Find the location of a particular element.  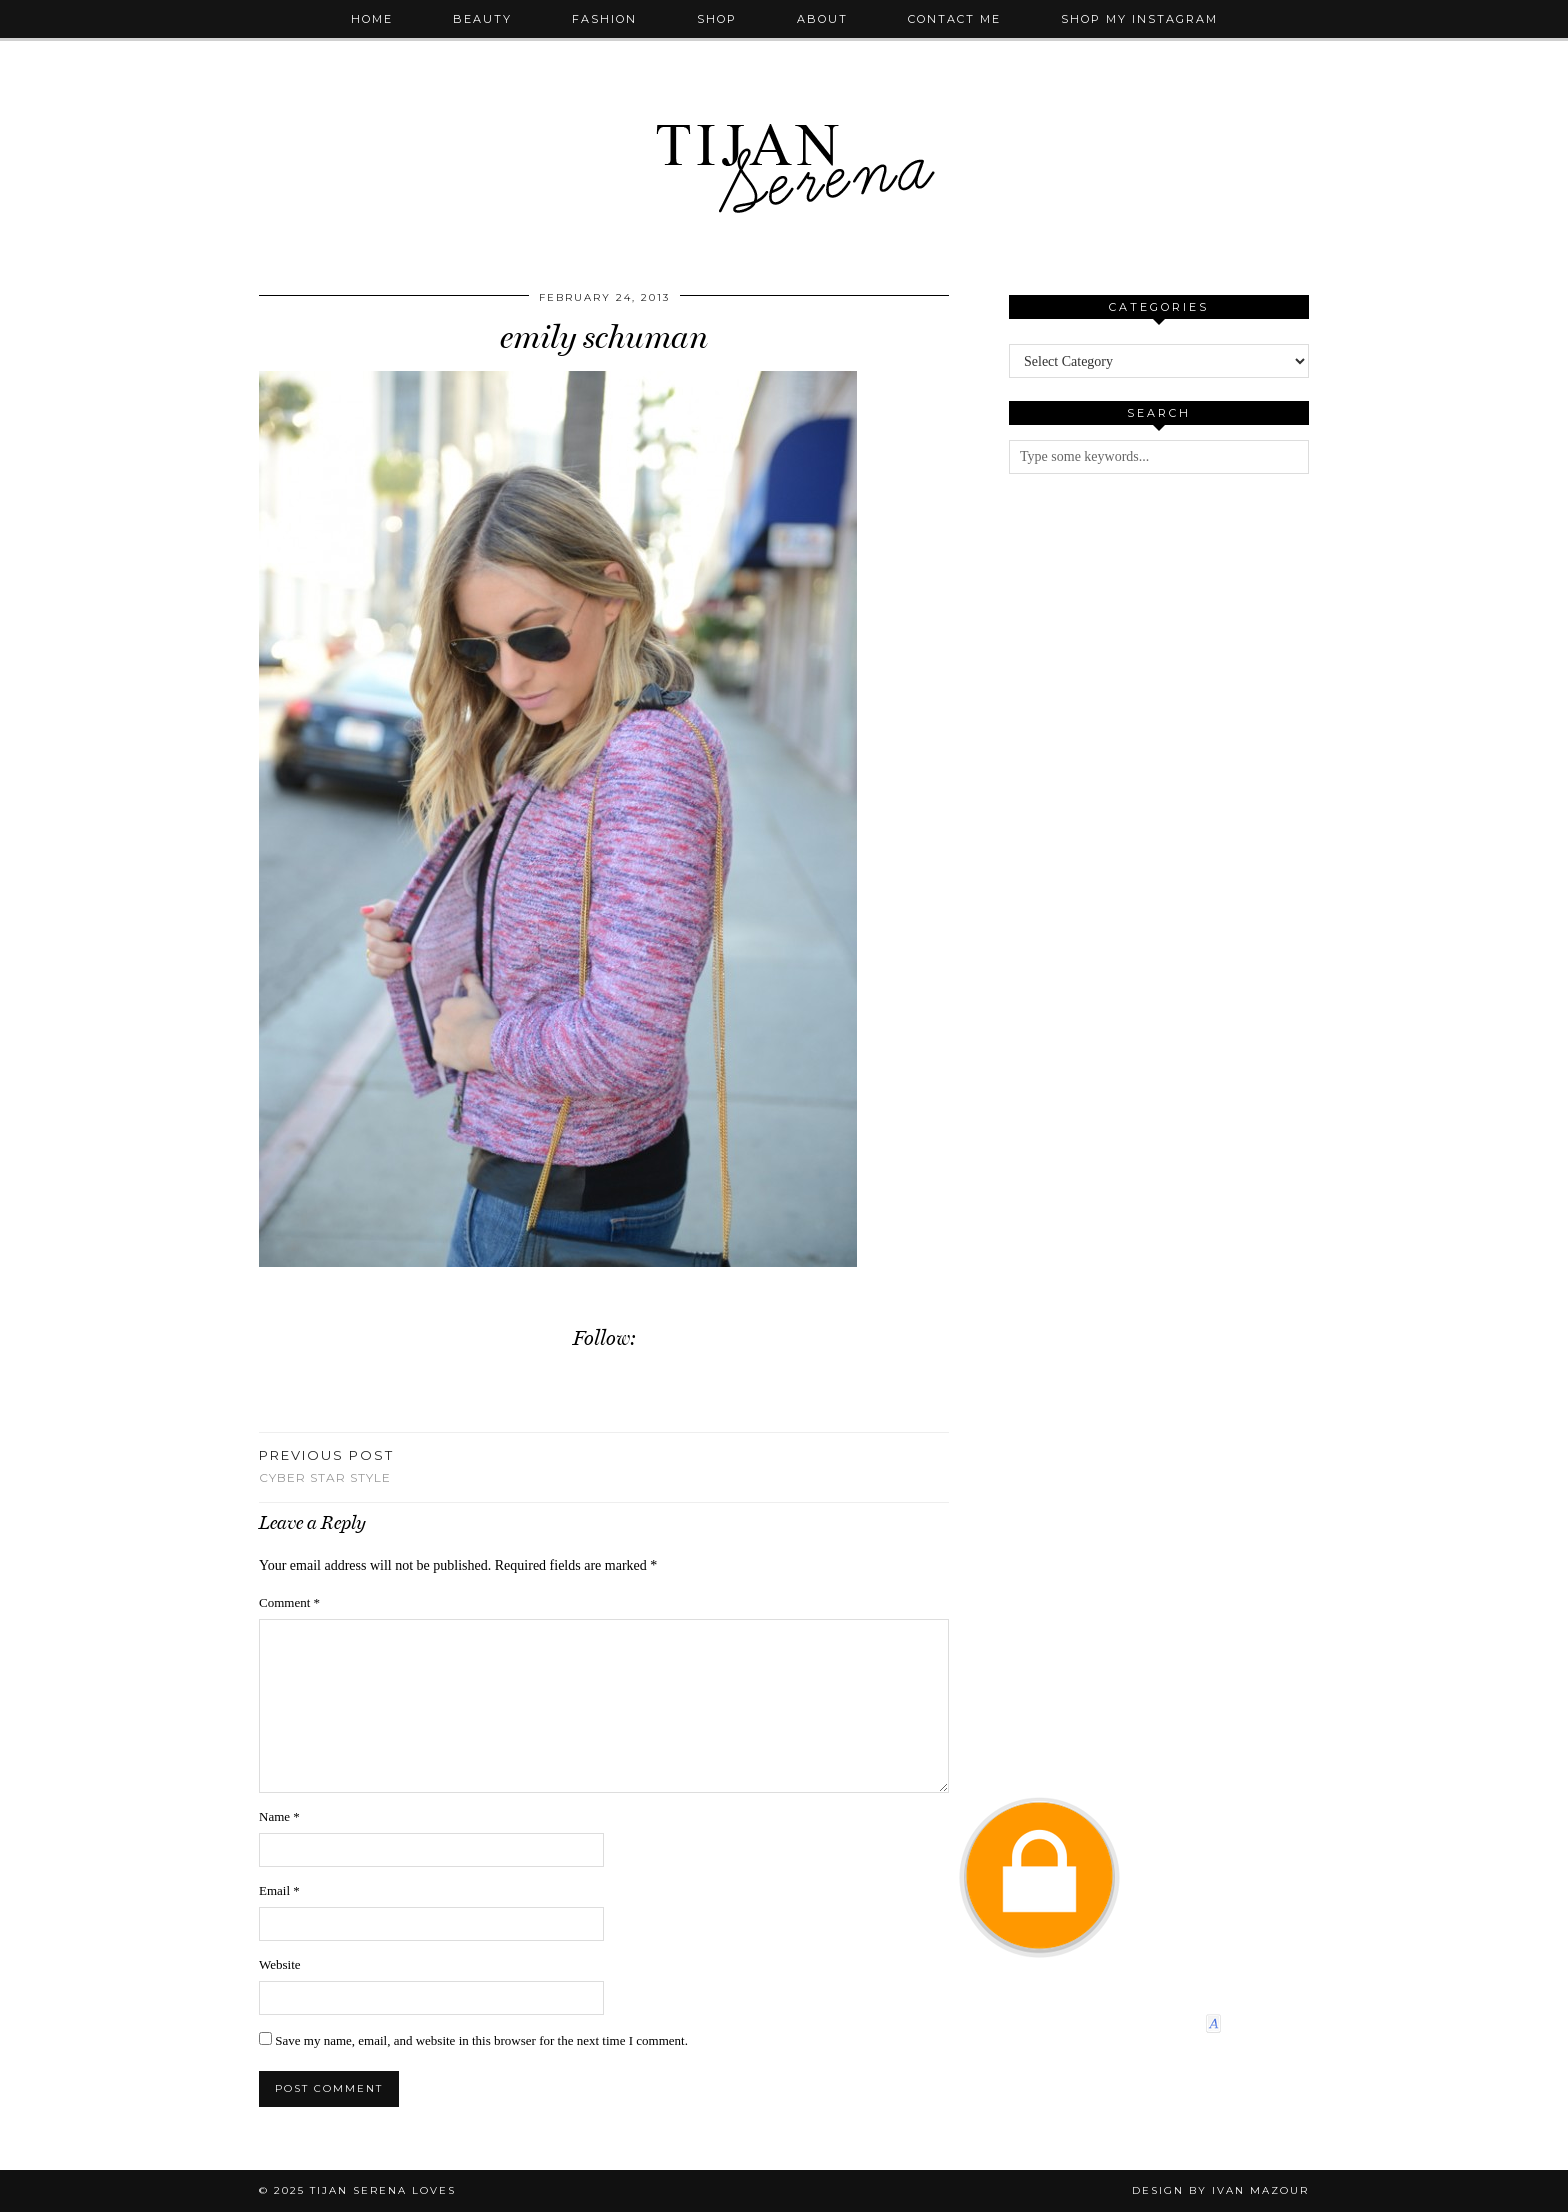

a font file type indicator is located at coordinates (1213, 2023).